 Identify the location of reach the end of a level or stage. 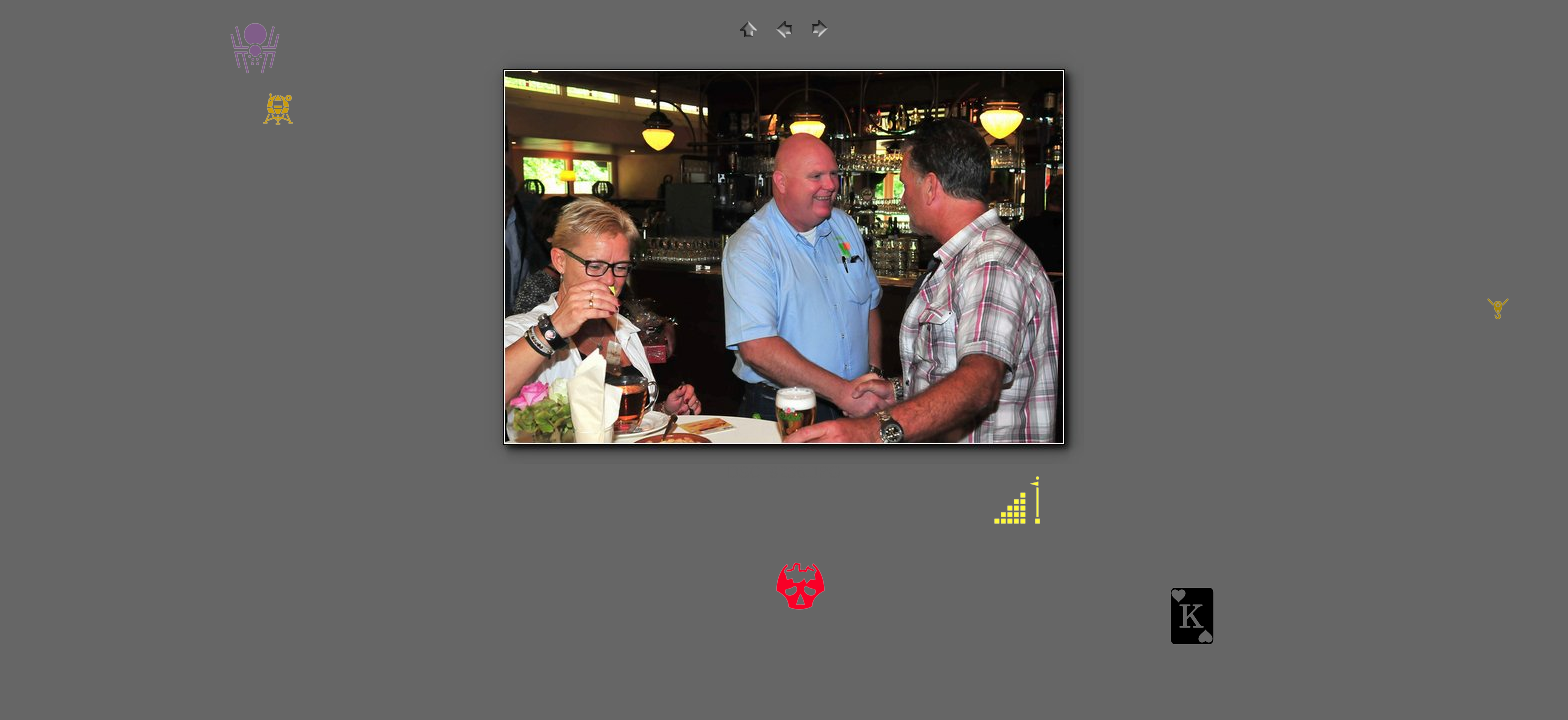
(1018, 500).